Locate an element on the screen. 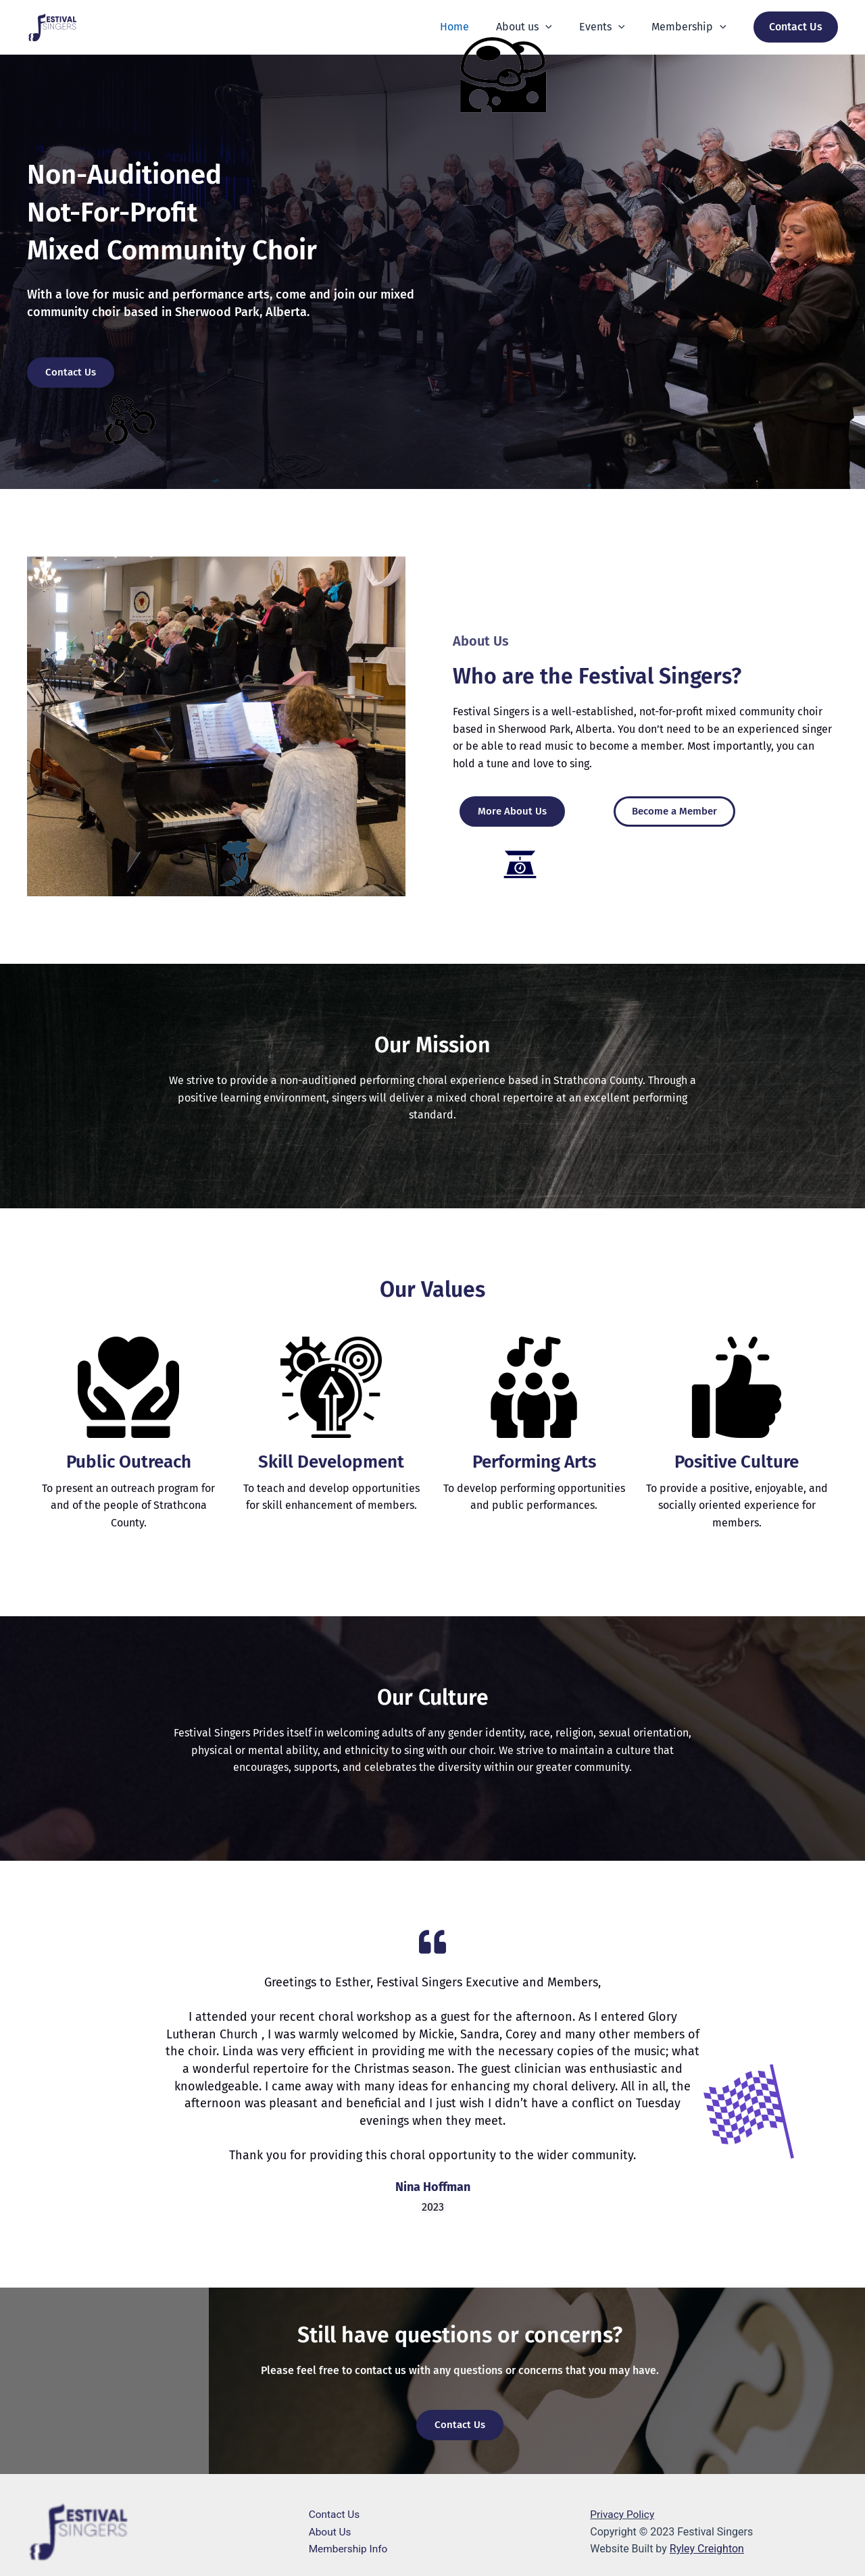 The image size is (865, 2576). viking-themed beverage or tavern feature is located at coordinates (235, 862).